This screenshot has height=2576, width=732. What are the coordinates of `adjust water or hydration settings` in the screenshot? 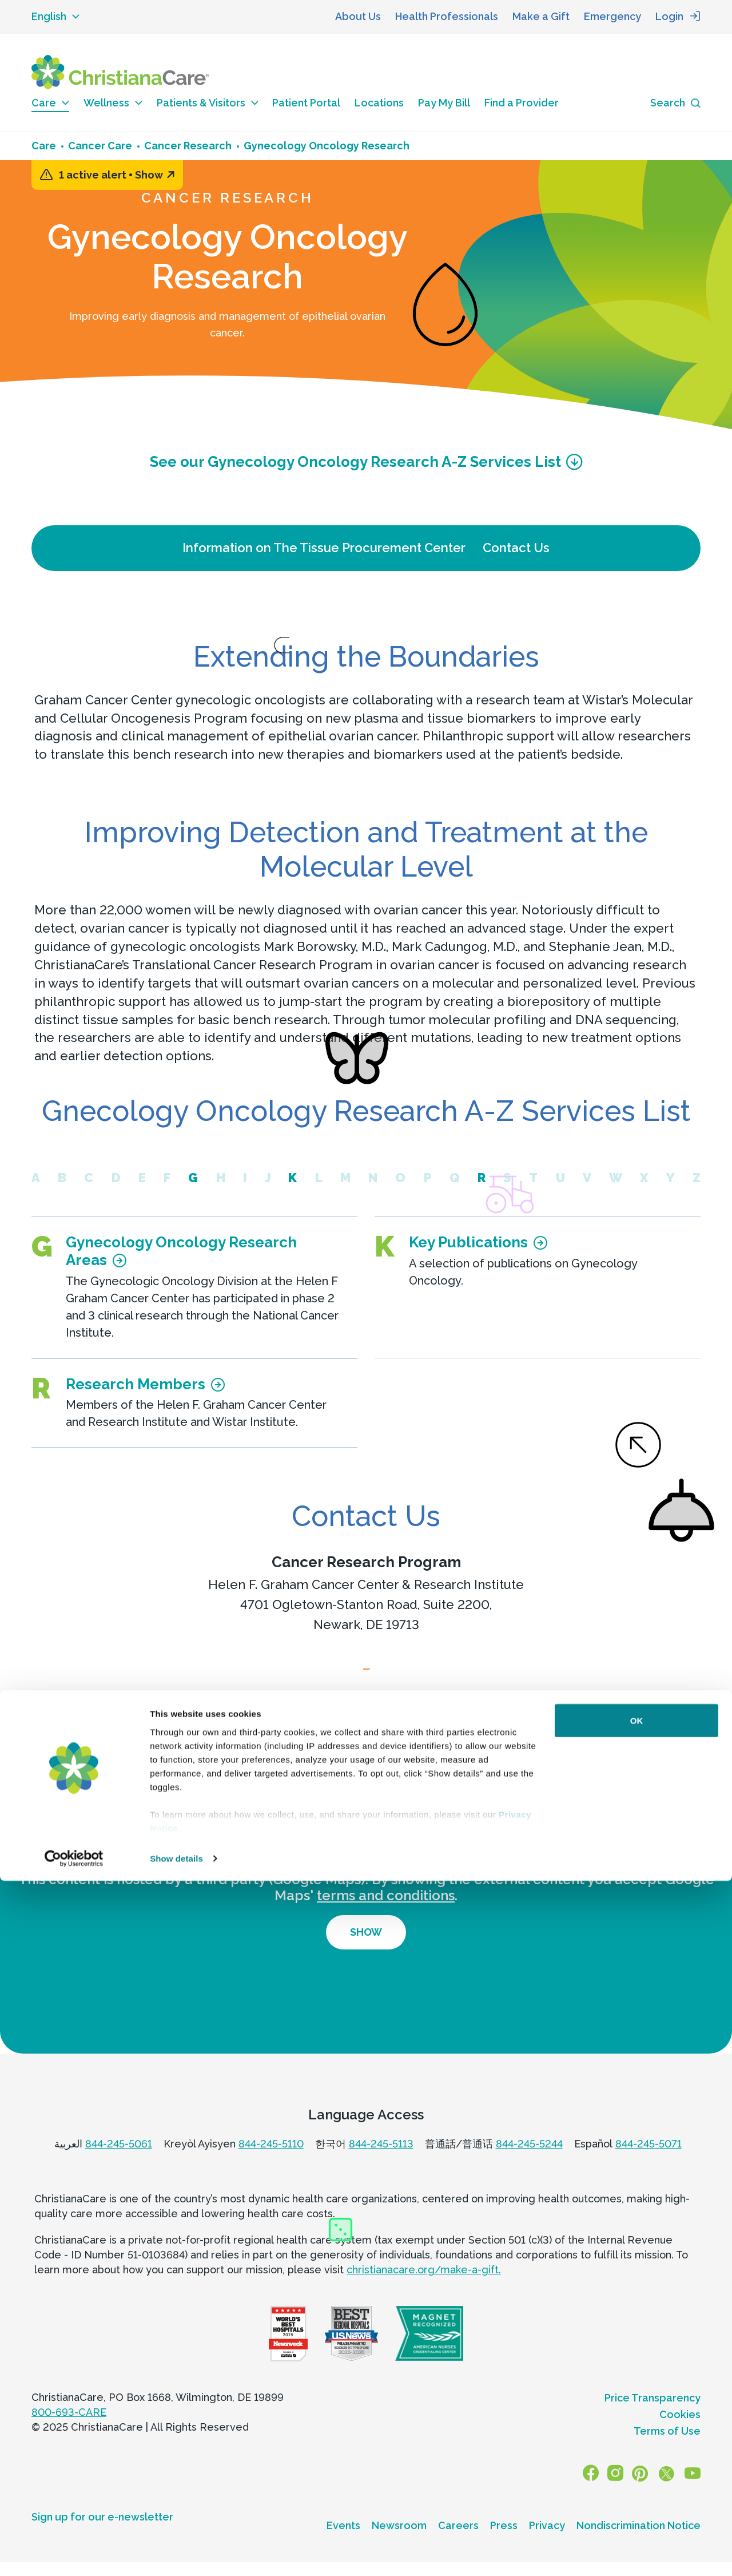 It's located at (445, 307).